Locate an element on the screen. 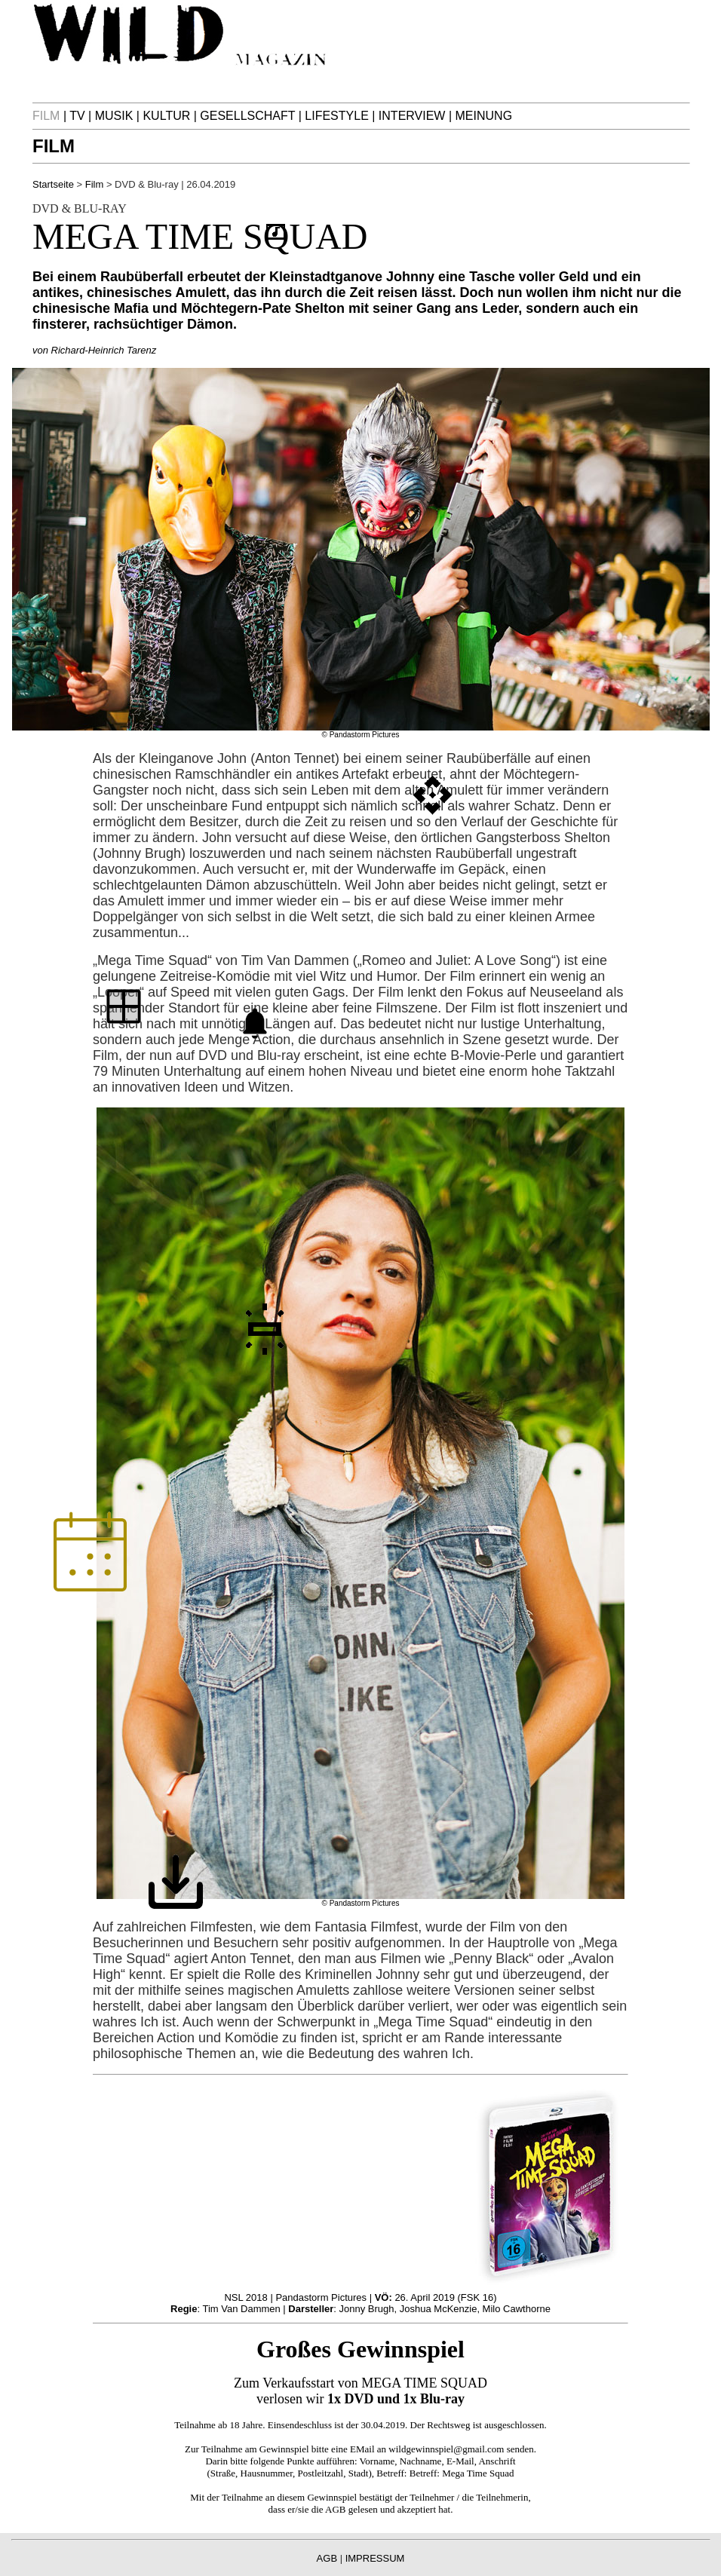 The image size is (721, 2576). adjust screen brightness settings is located at coordinates (265, 1329).